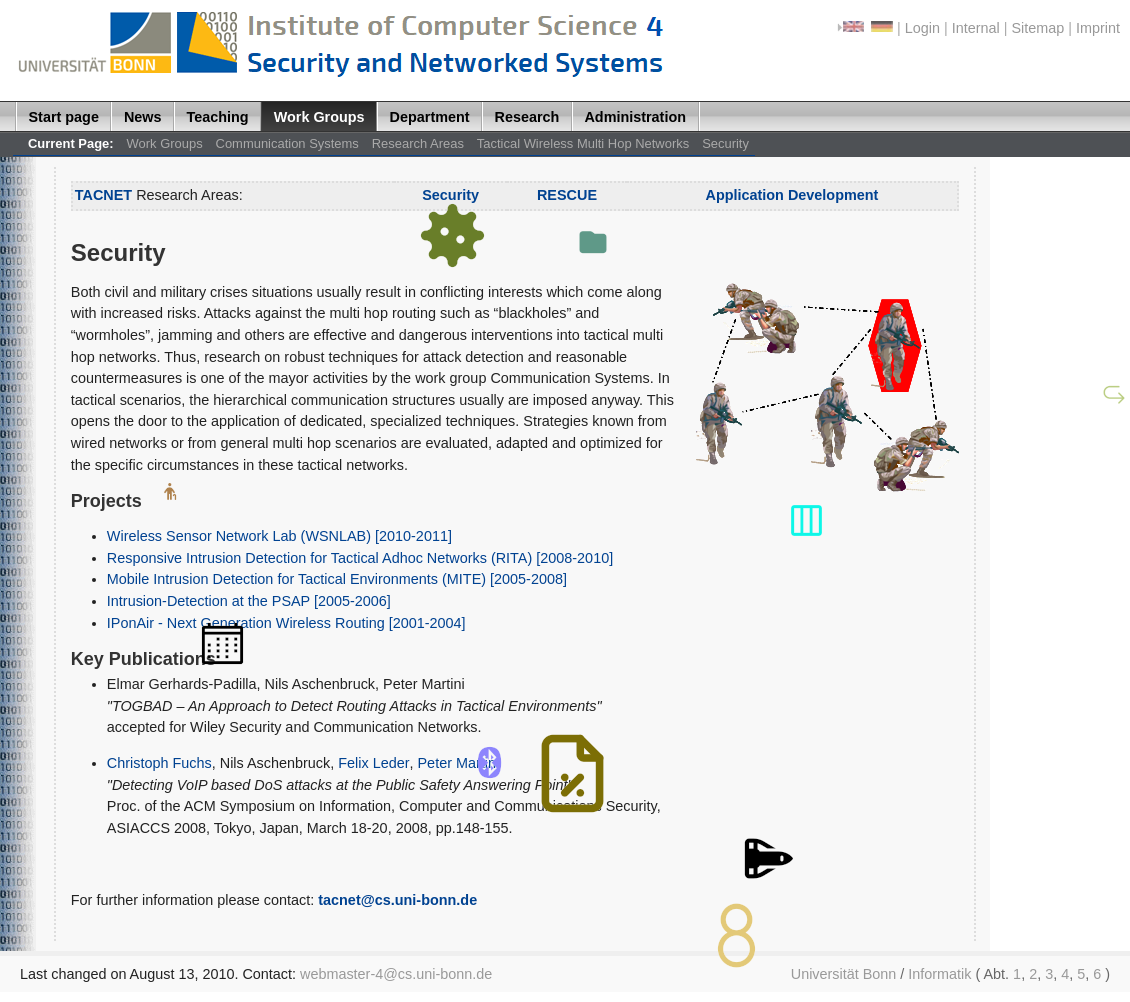  What do you see at coordinates (736, 935) in the screenshot?
I see `indicates the number eight in a sequence or list` at bounding box center [736, 935].